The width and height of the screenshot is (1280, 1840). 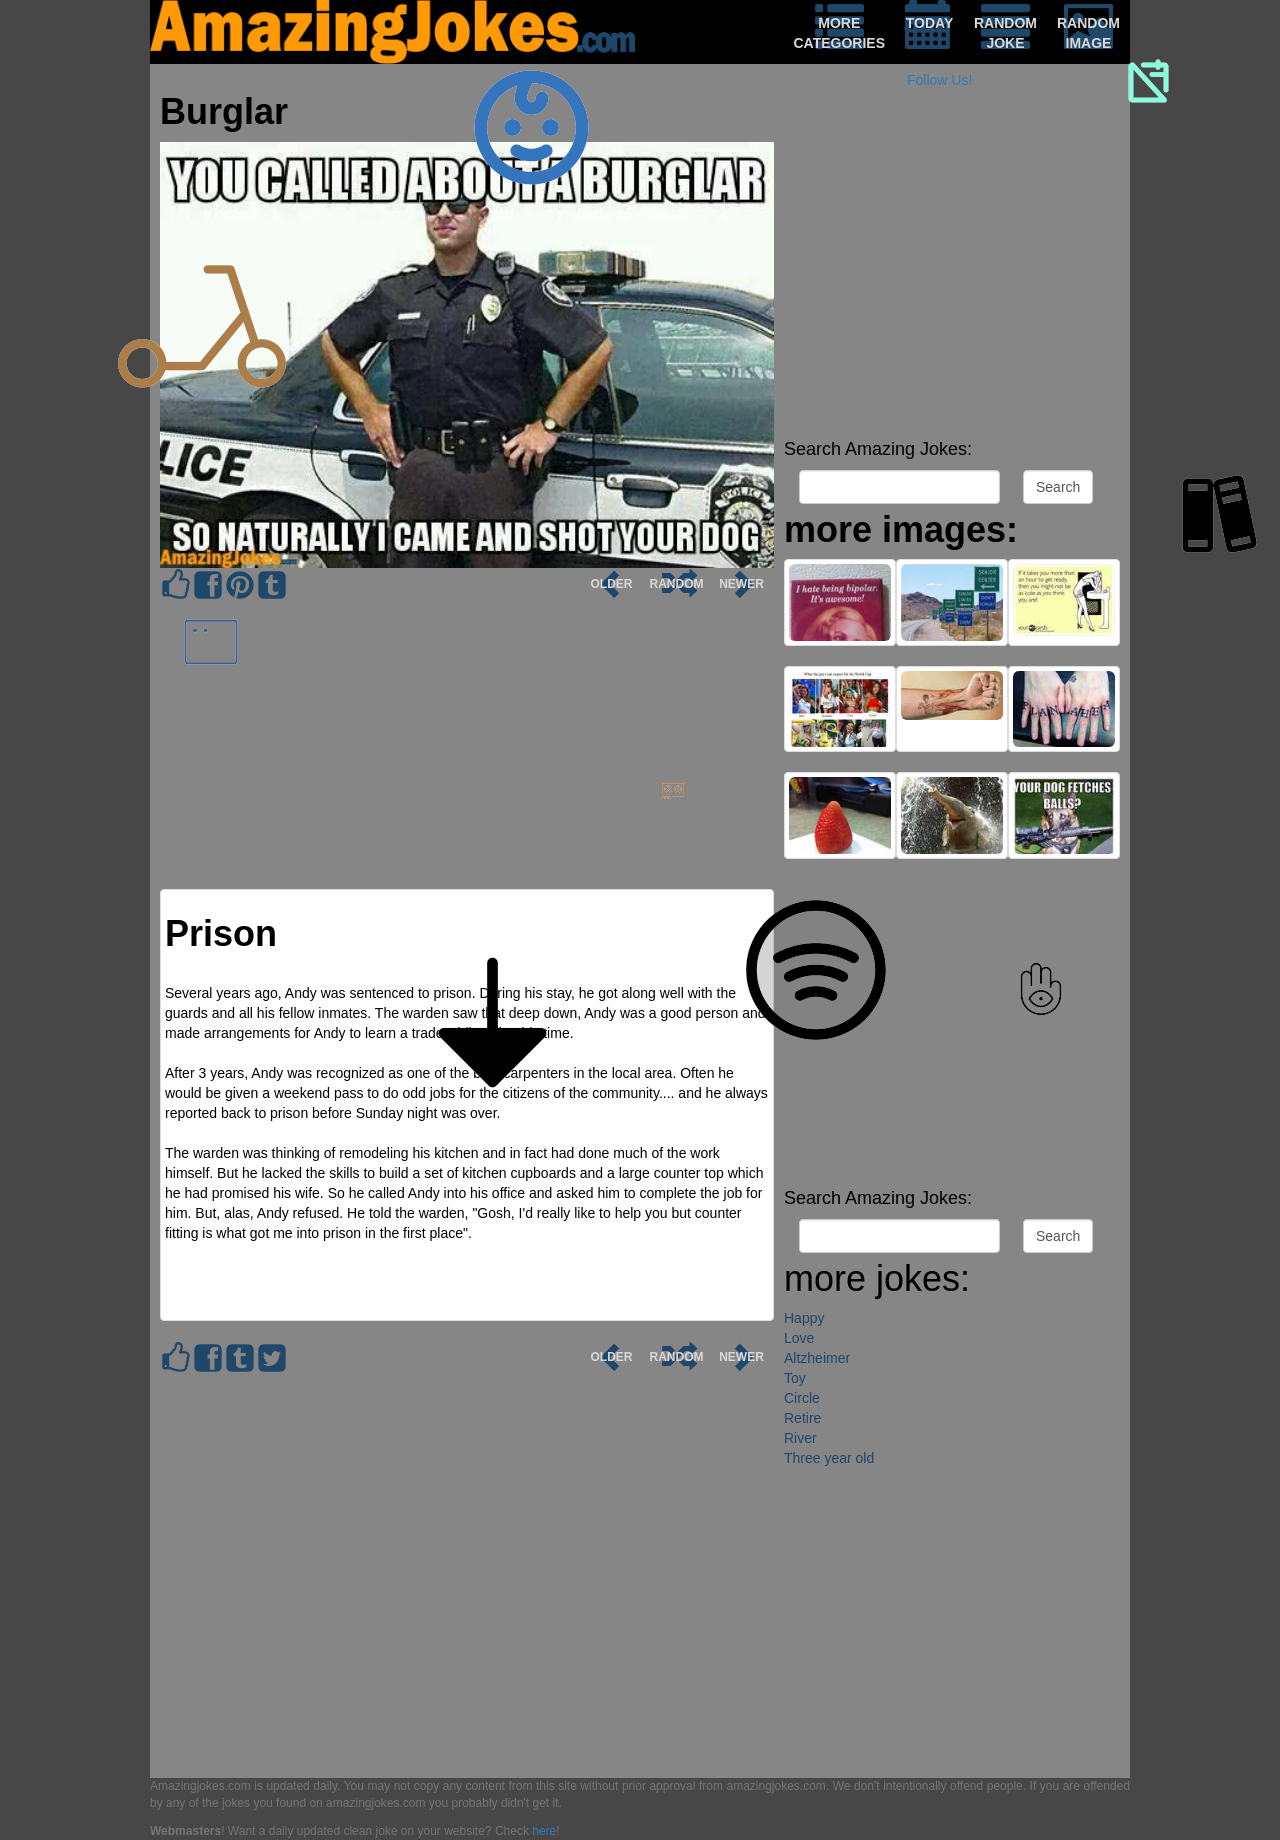 What do you see at coordinates (492, 1022) in the screenshot?
I see `download a file or content` at bounding box center [492, 1022].